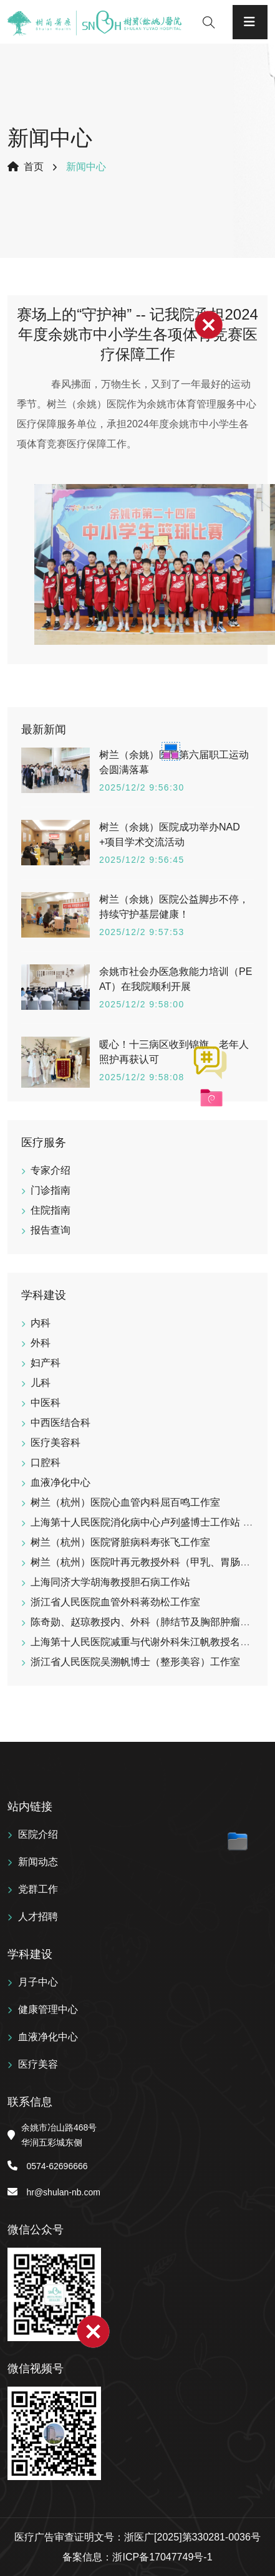  What do you see at coordinates (210, 1063) in the screenshot?
I see `open polari irc chat application` at bounding box center [210, 1063].